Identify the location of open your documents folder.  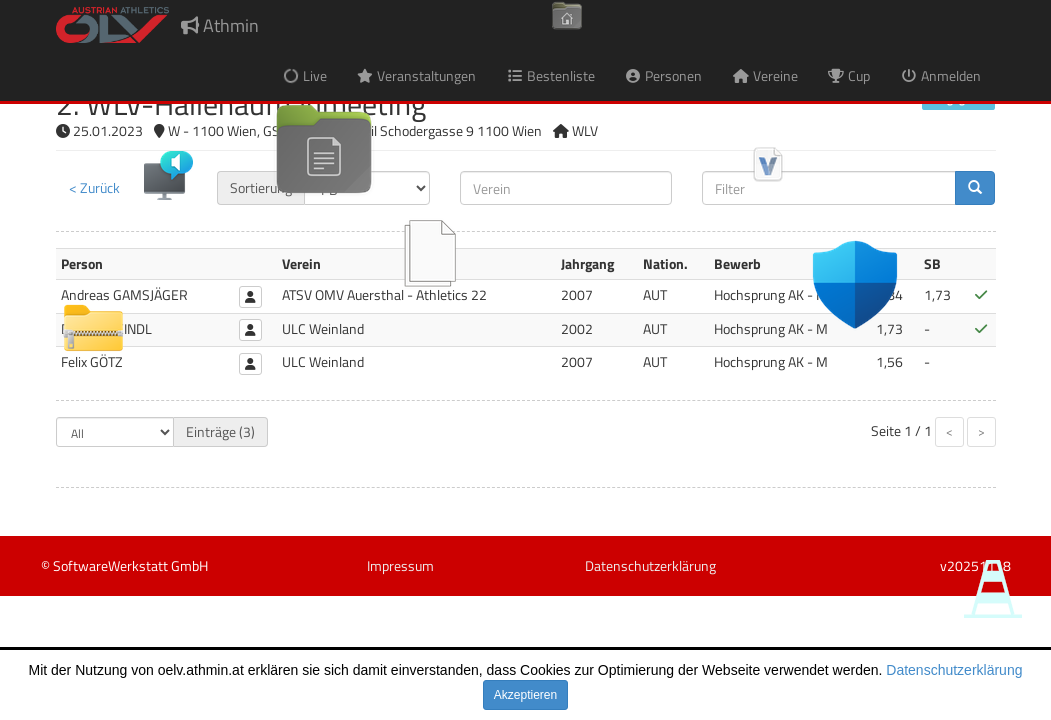
(324, 149).